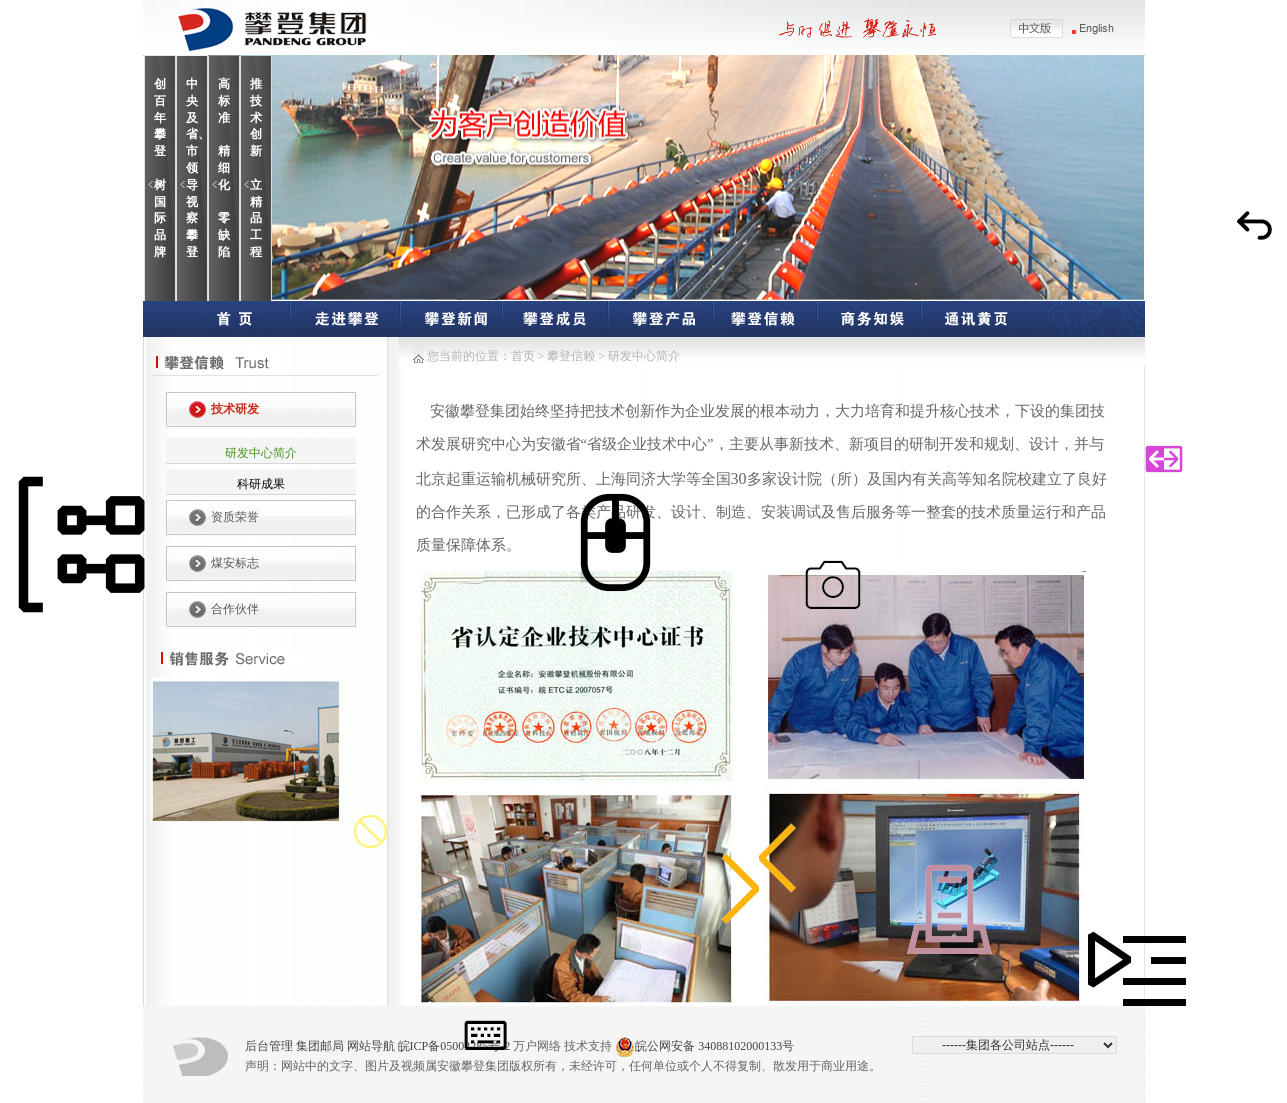  What do you see at coordinates (1164, 459) in the screenshot?
I see `toggle between true/false boolean values` at bounding box center [1164, 459].